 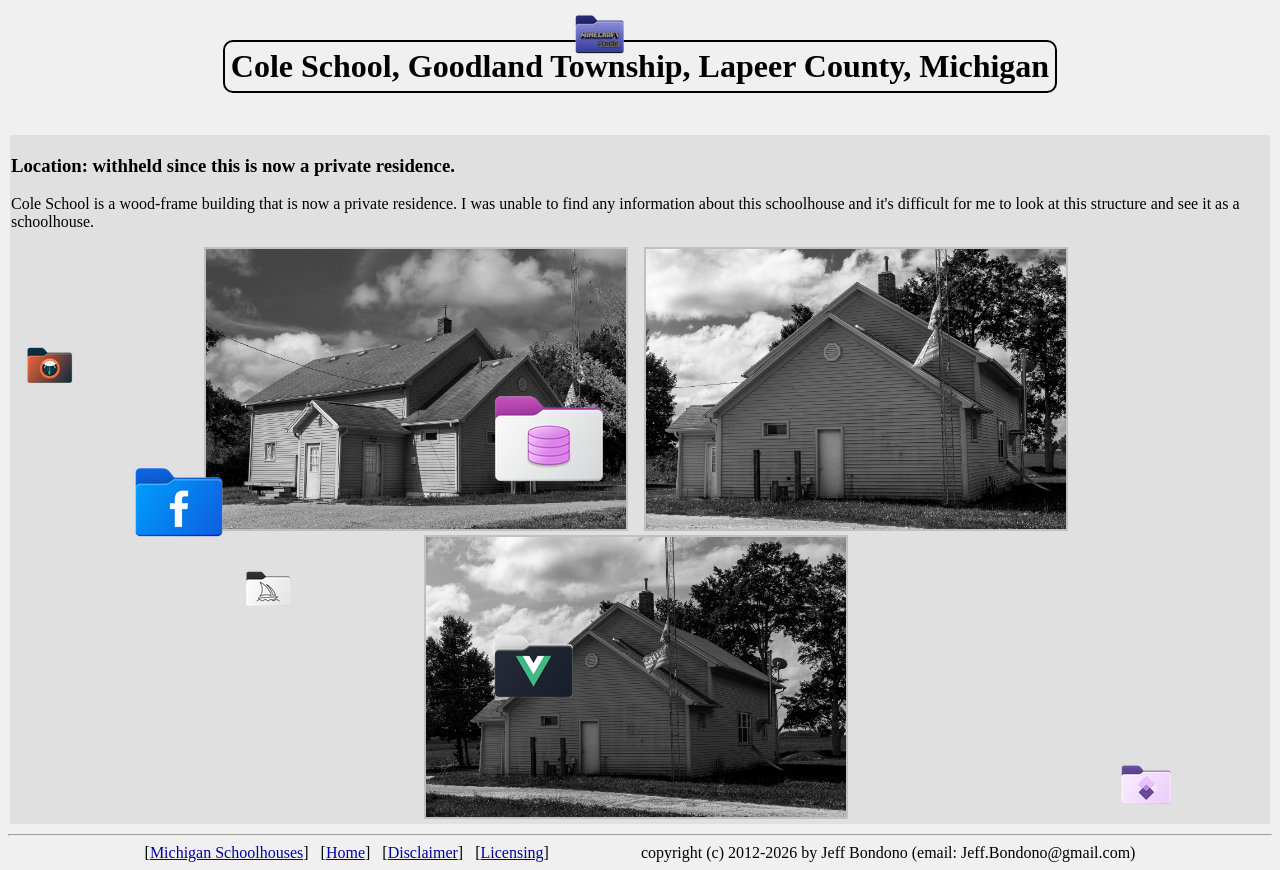 I want to click on open minecraft studio project folder, so click(x=599, y=35).